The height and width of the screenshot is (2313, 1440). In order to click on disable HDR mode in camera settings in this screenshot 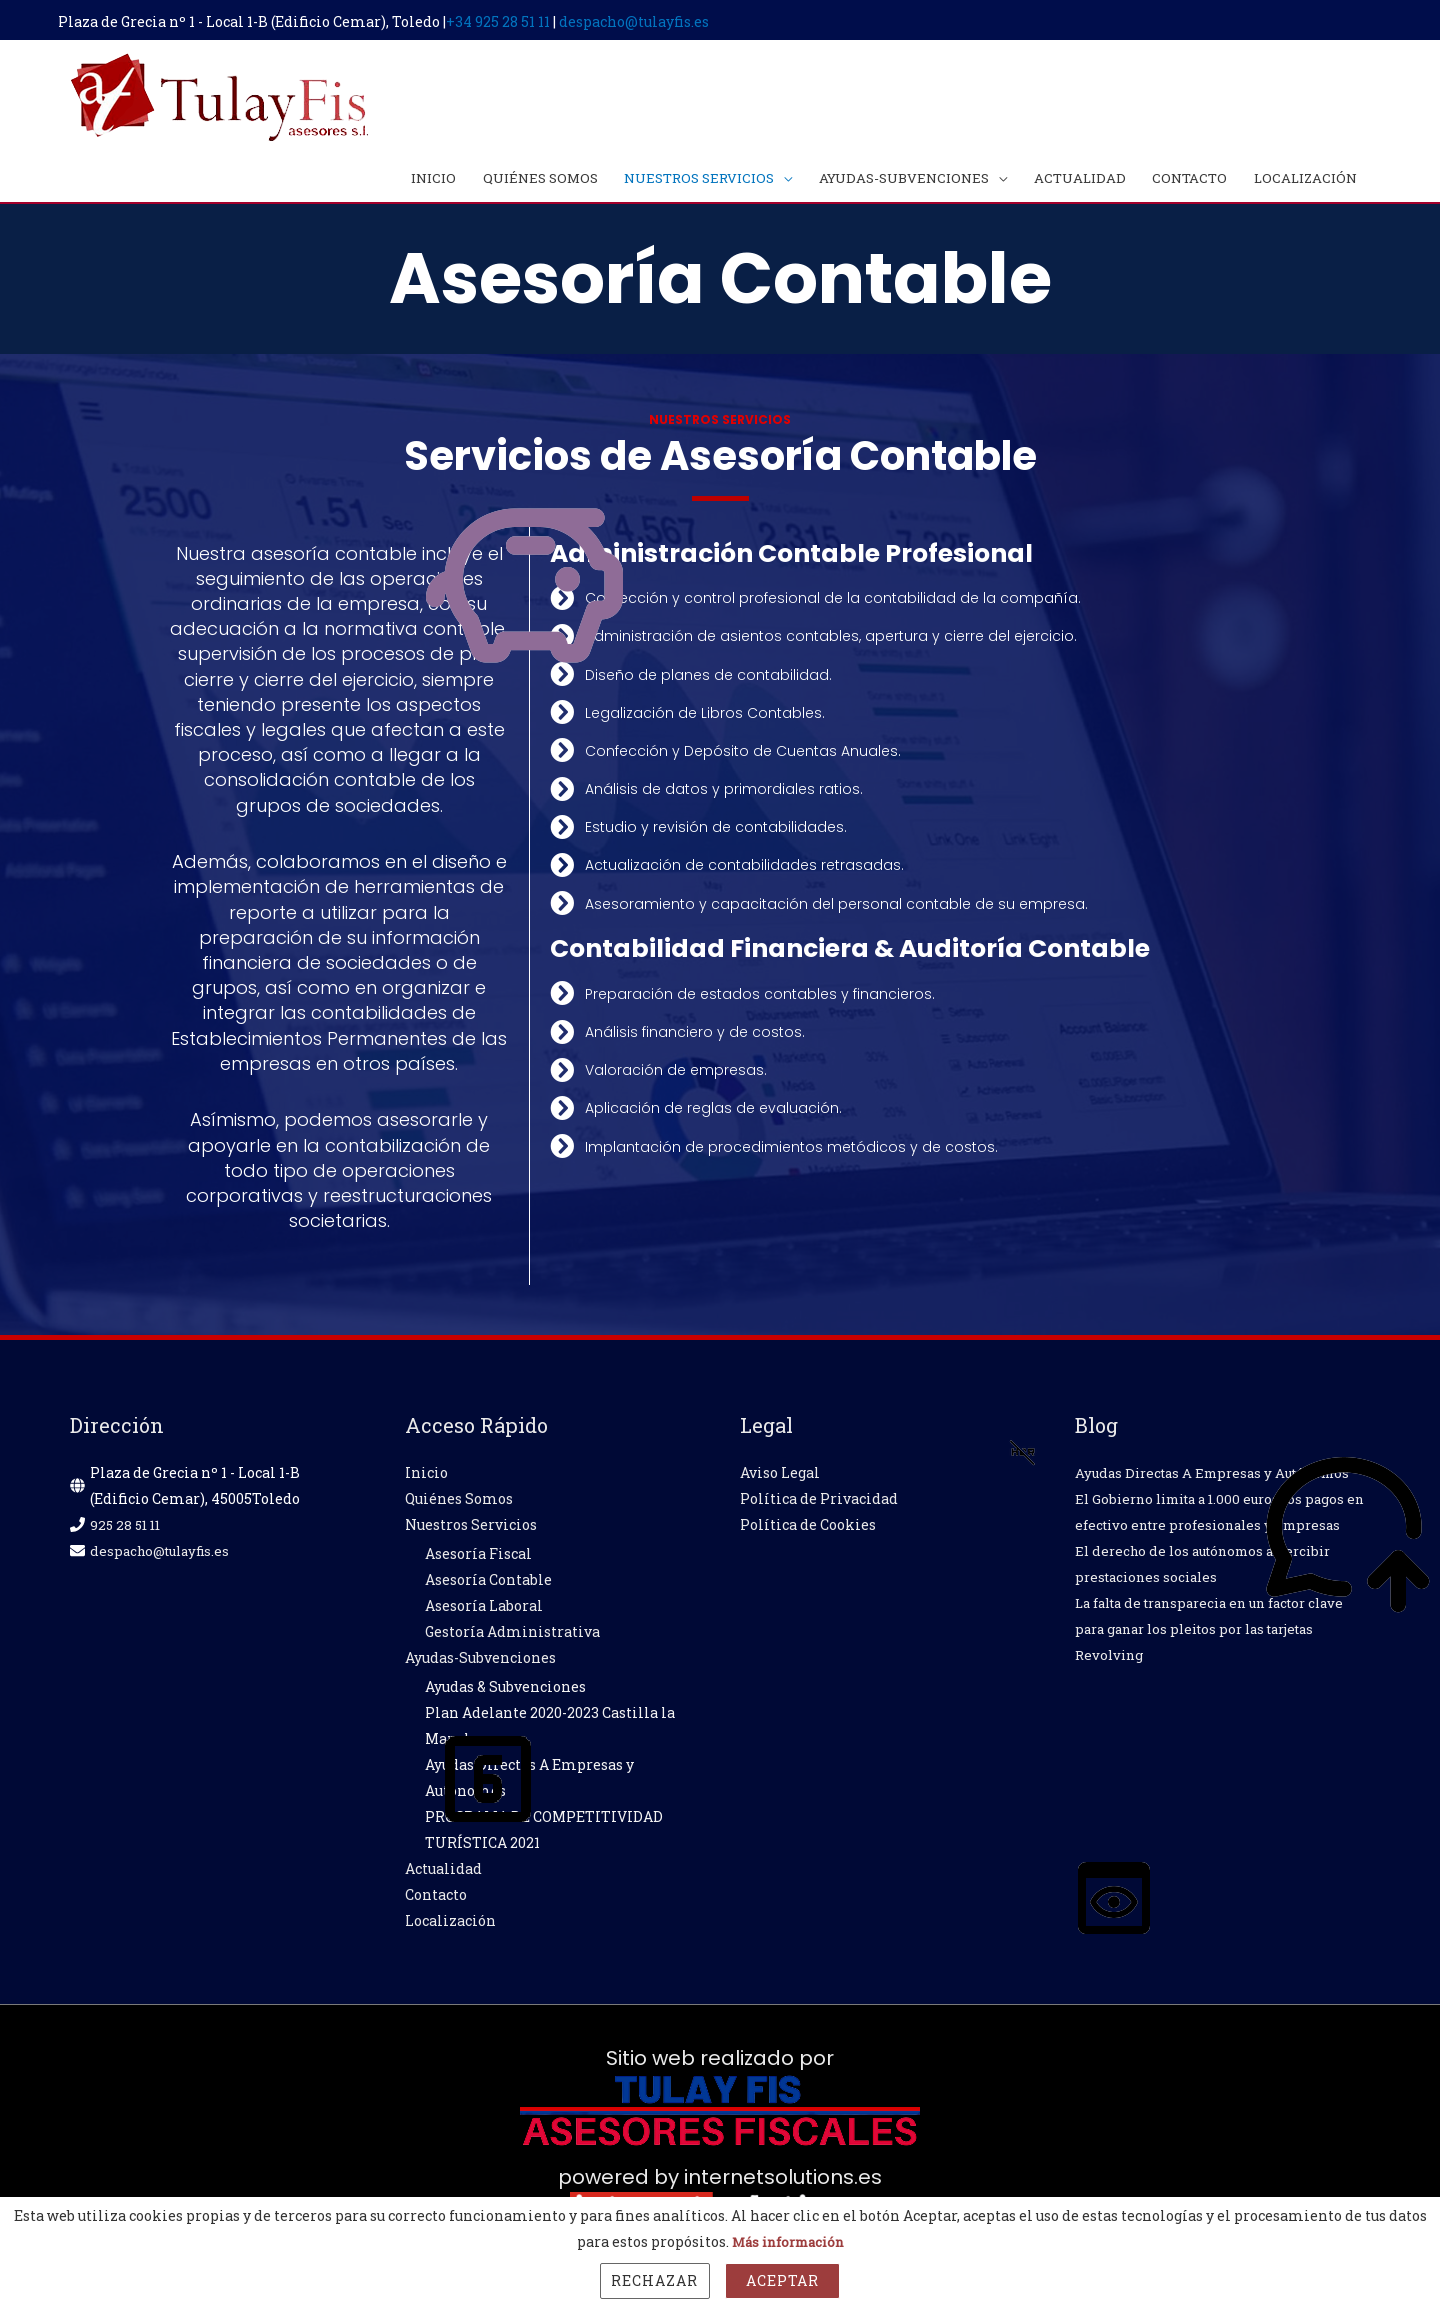, I will do `click(1023, 1452)`.